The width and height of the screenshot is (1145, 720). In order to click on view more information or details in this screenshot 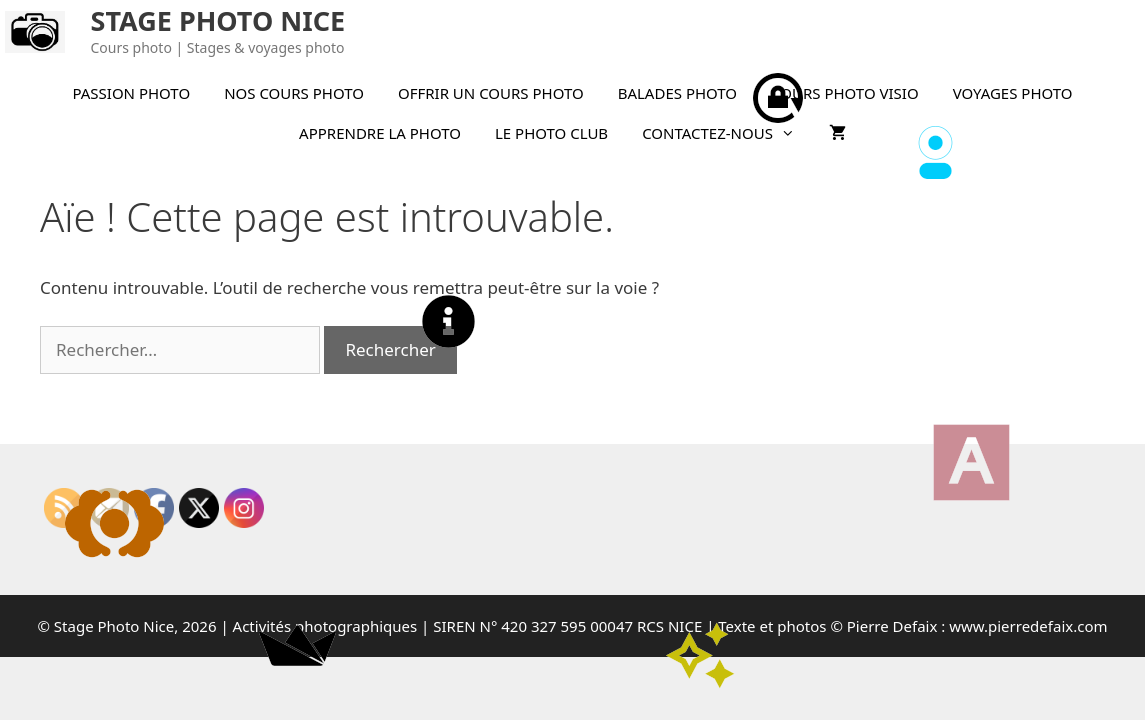, I will do `click(448, 321)`.